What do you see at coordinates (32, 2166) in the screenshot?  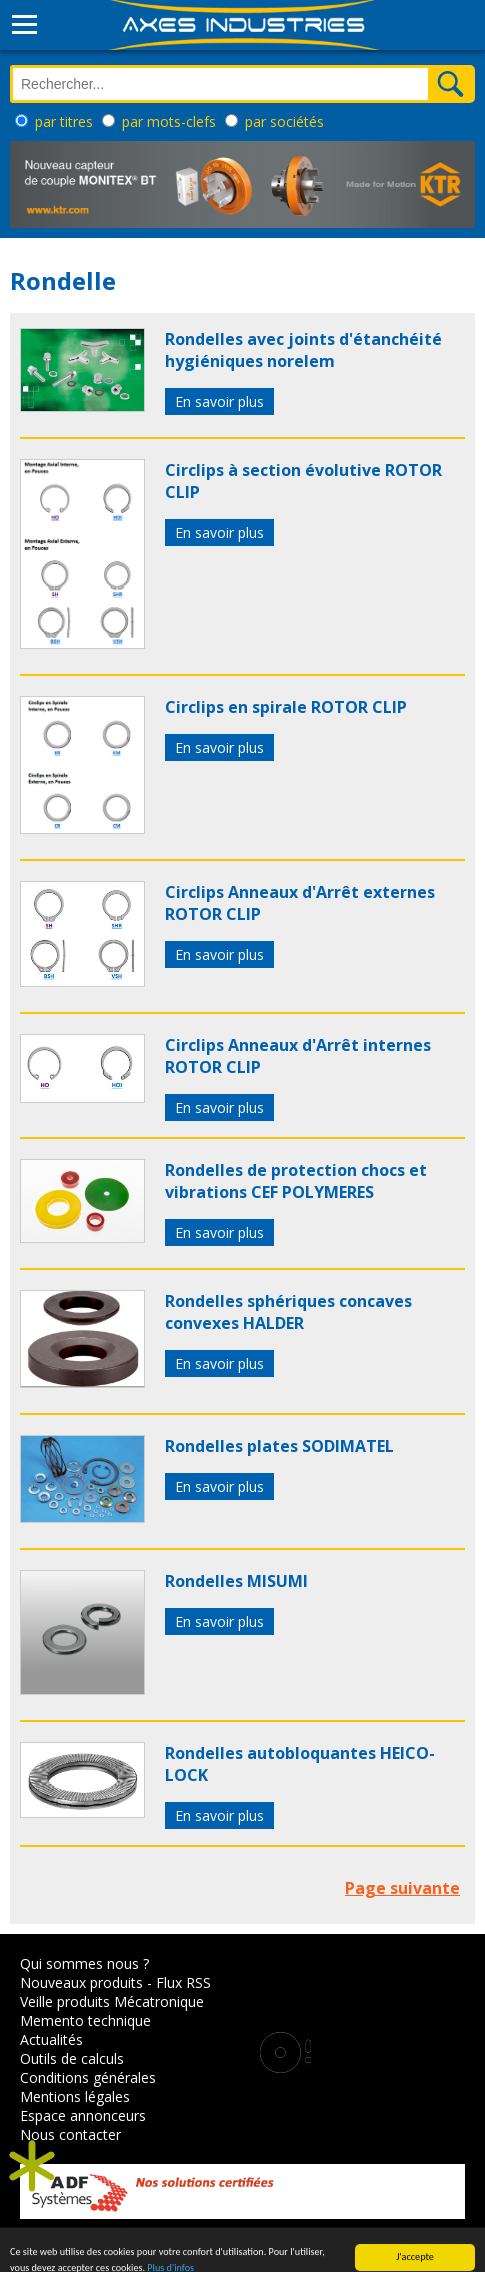 I see `indicates a required field in a form` at bounding box center [32, 2166].